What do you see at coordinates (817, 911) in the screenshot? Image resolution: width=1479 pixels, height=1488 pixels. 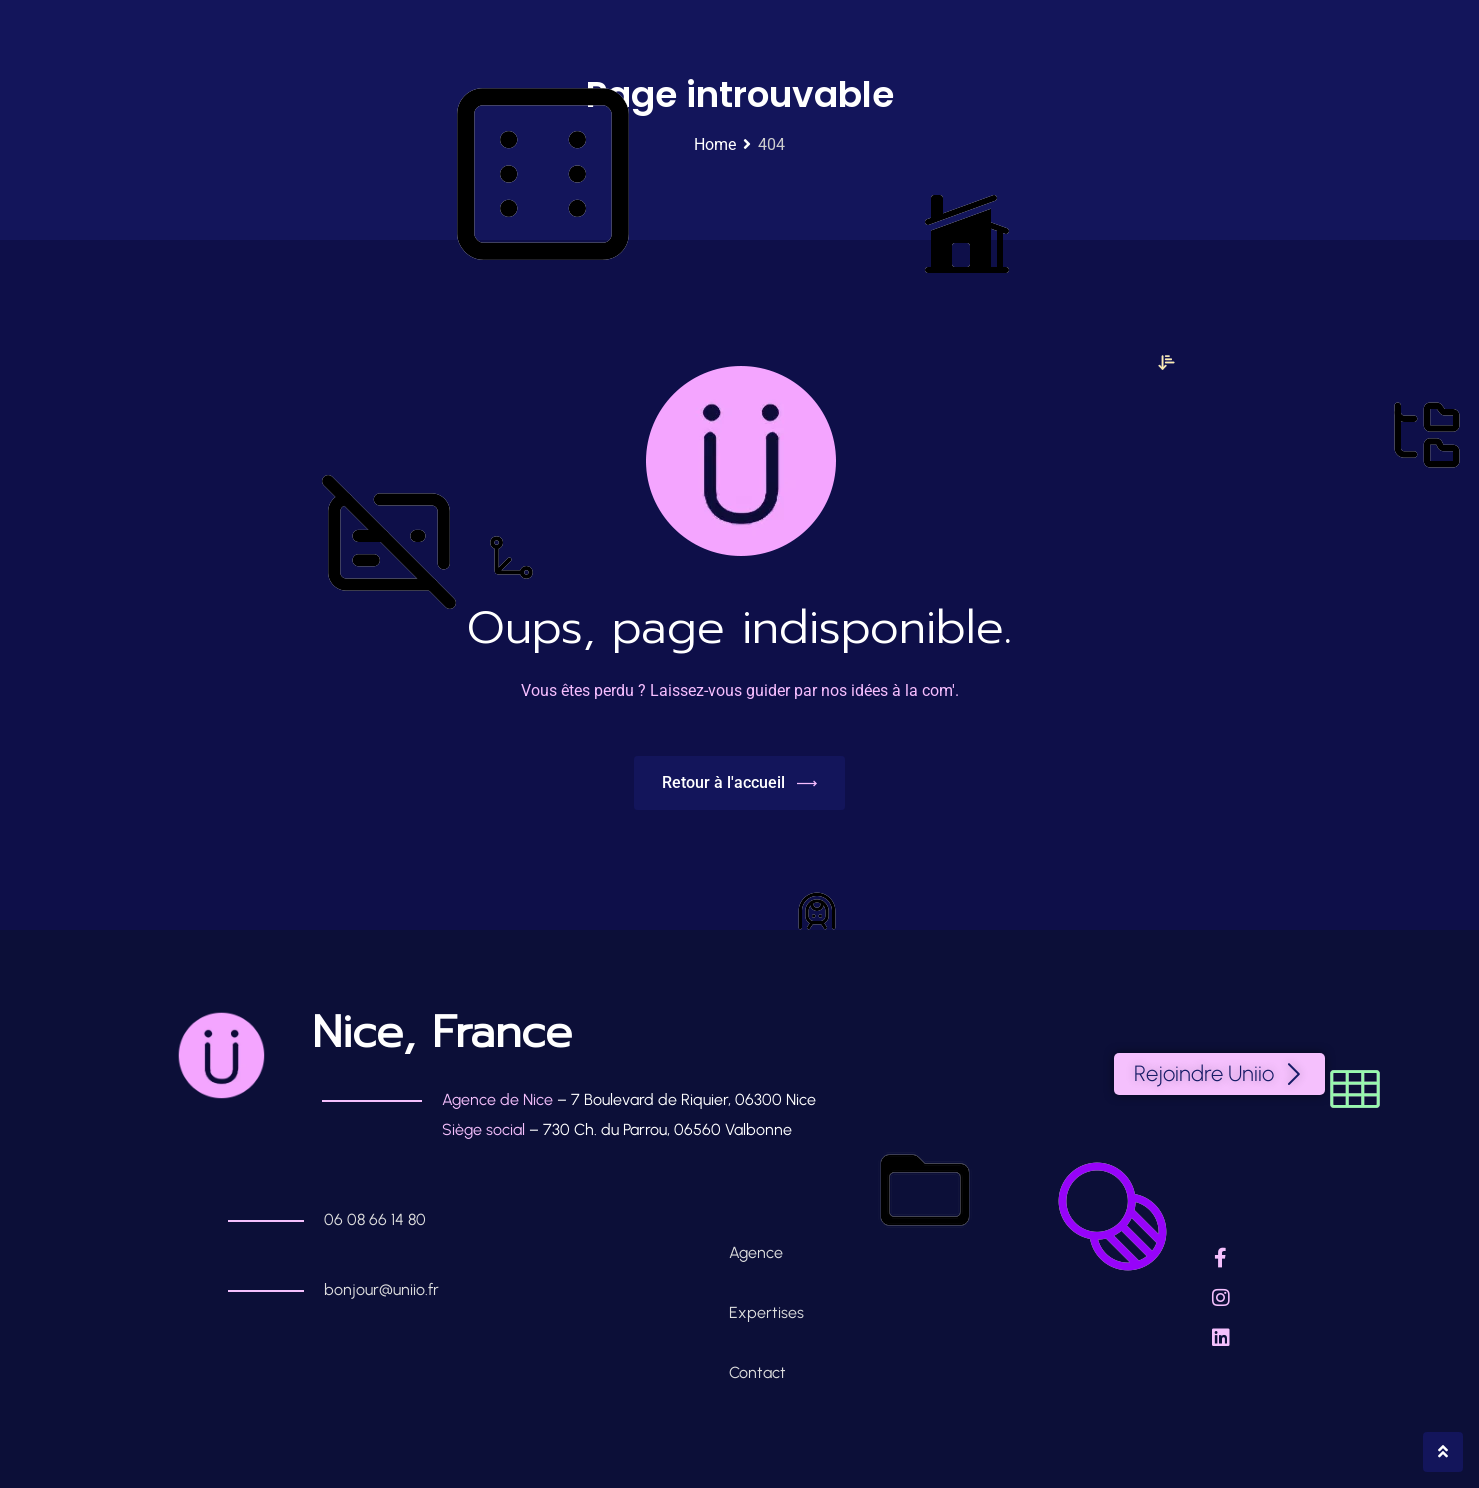 I see `view train or rail transit options` at bounding box center [817, 911].